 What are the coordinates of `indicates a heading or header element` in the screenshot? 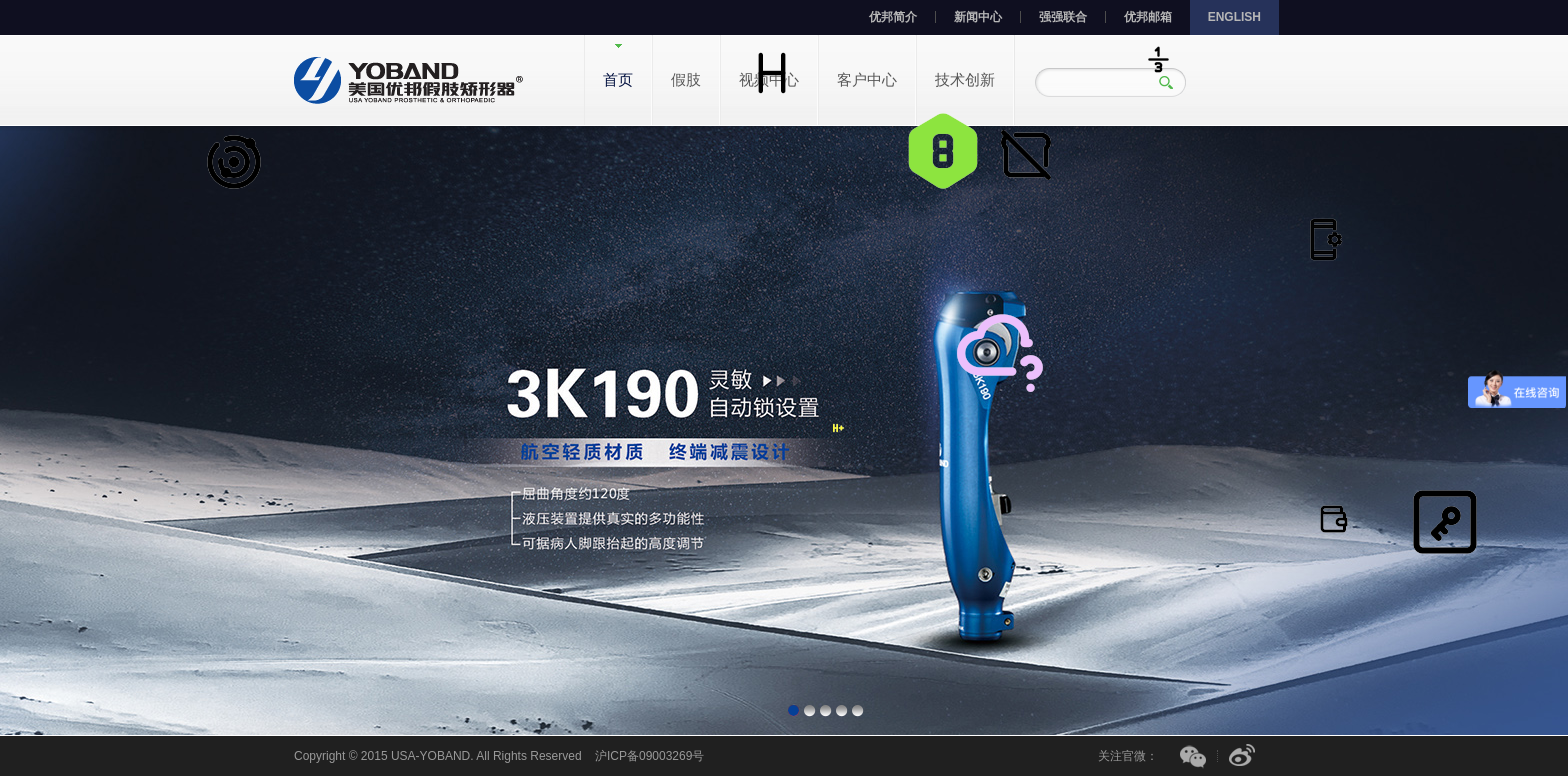 It's located at (772, 73).